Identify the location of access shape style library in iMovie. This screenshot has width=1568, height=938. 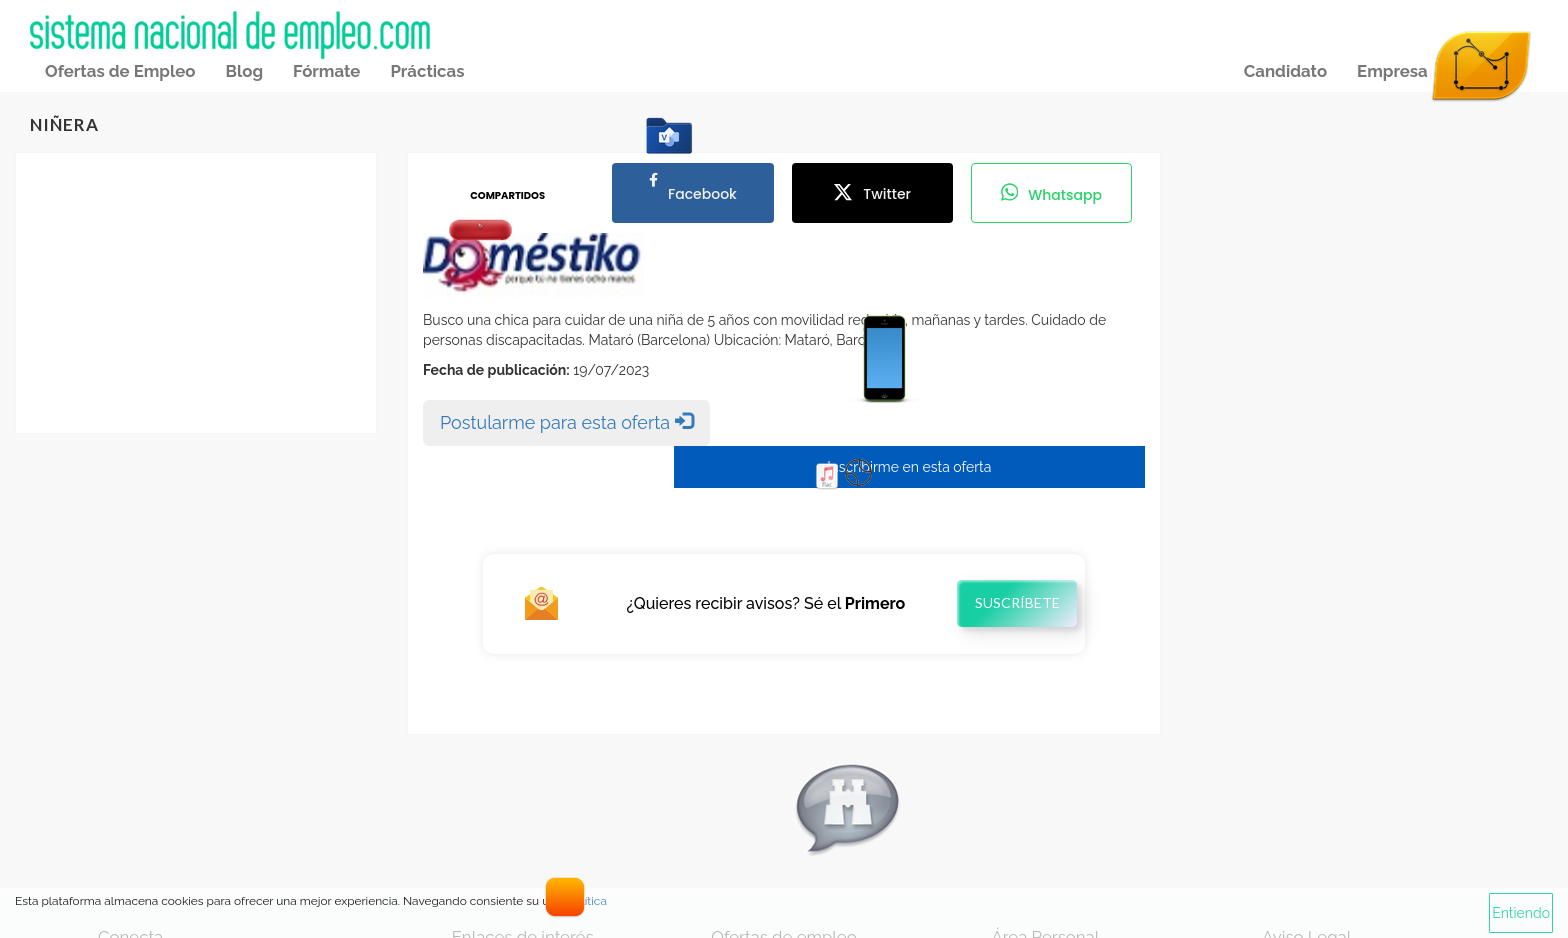
(1481, 65).